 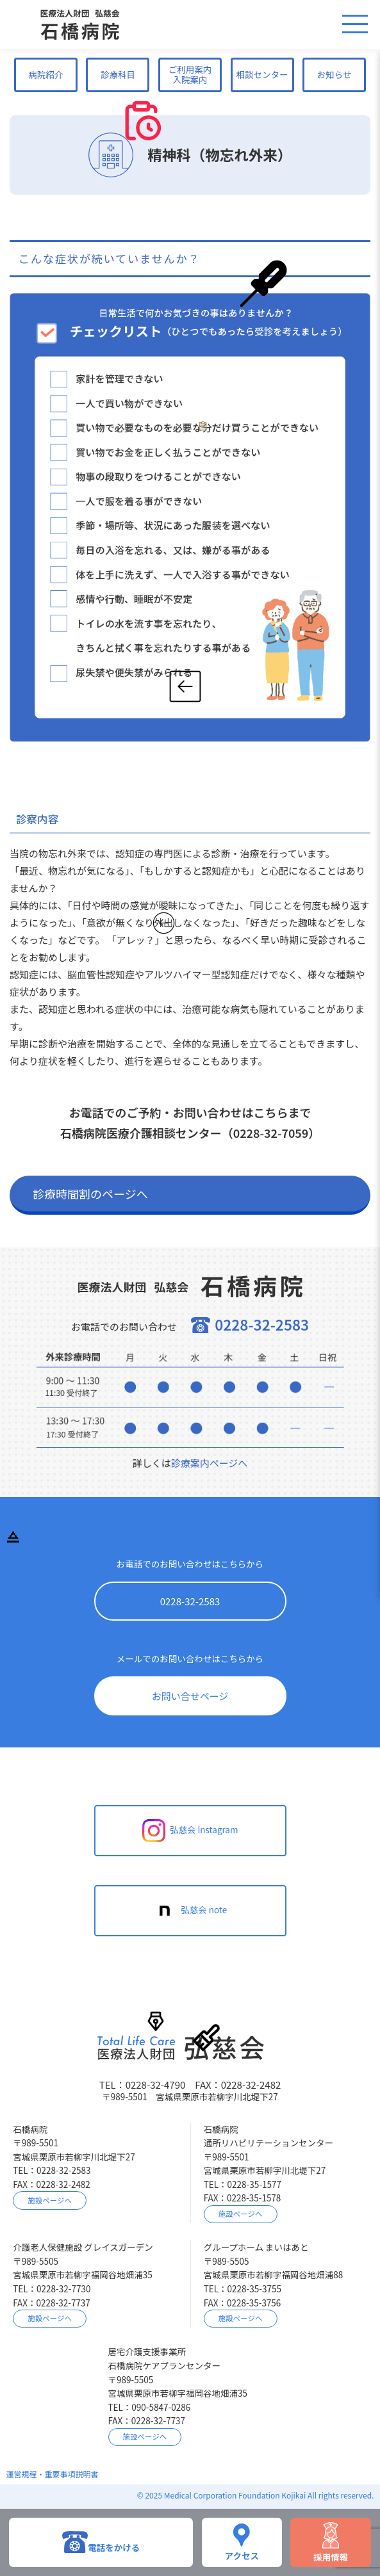 What do you see at coordinates (141, 120) in the screenshot?
I see `view clipboard history` at bounding box center [141, 120].